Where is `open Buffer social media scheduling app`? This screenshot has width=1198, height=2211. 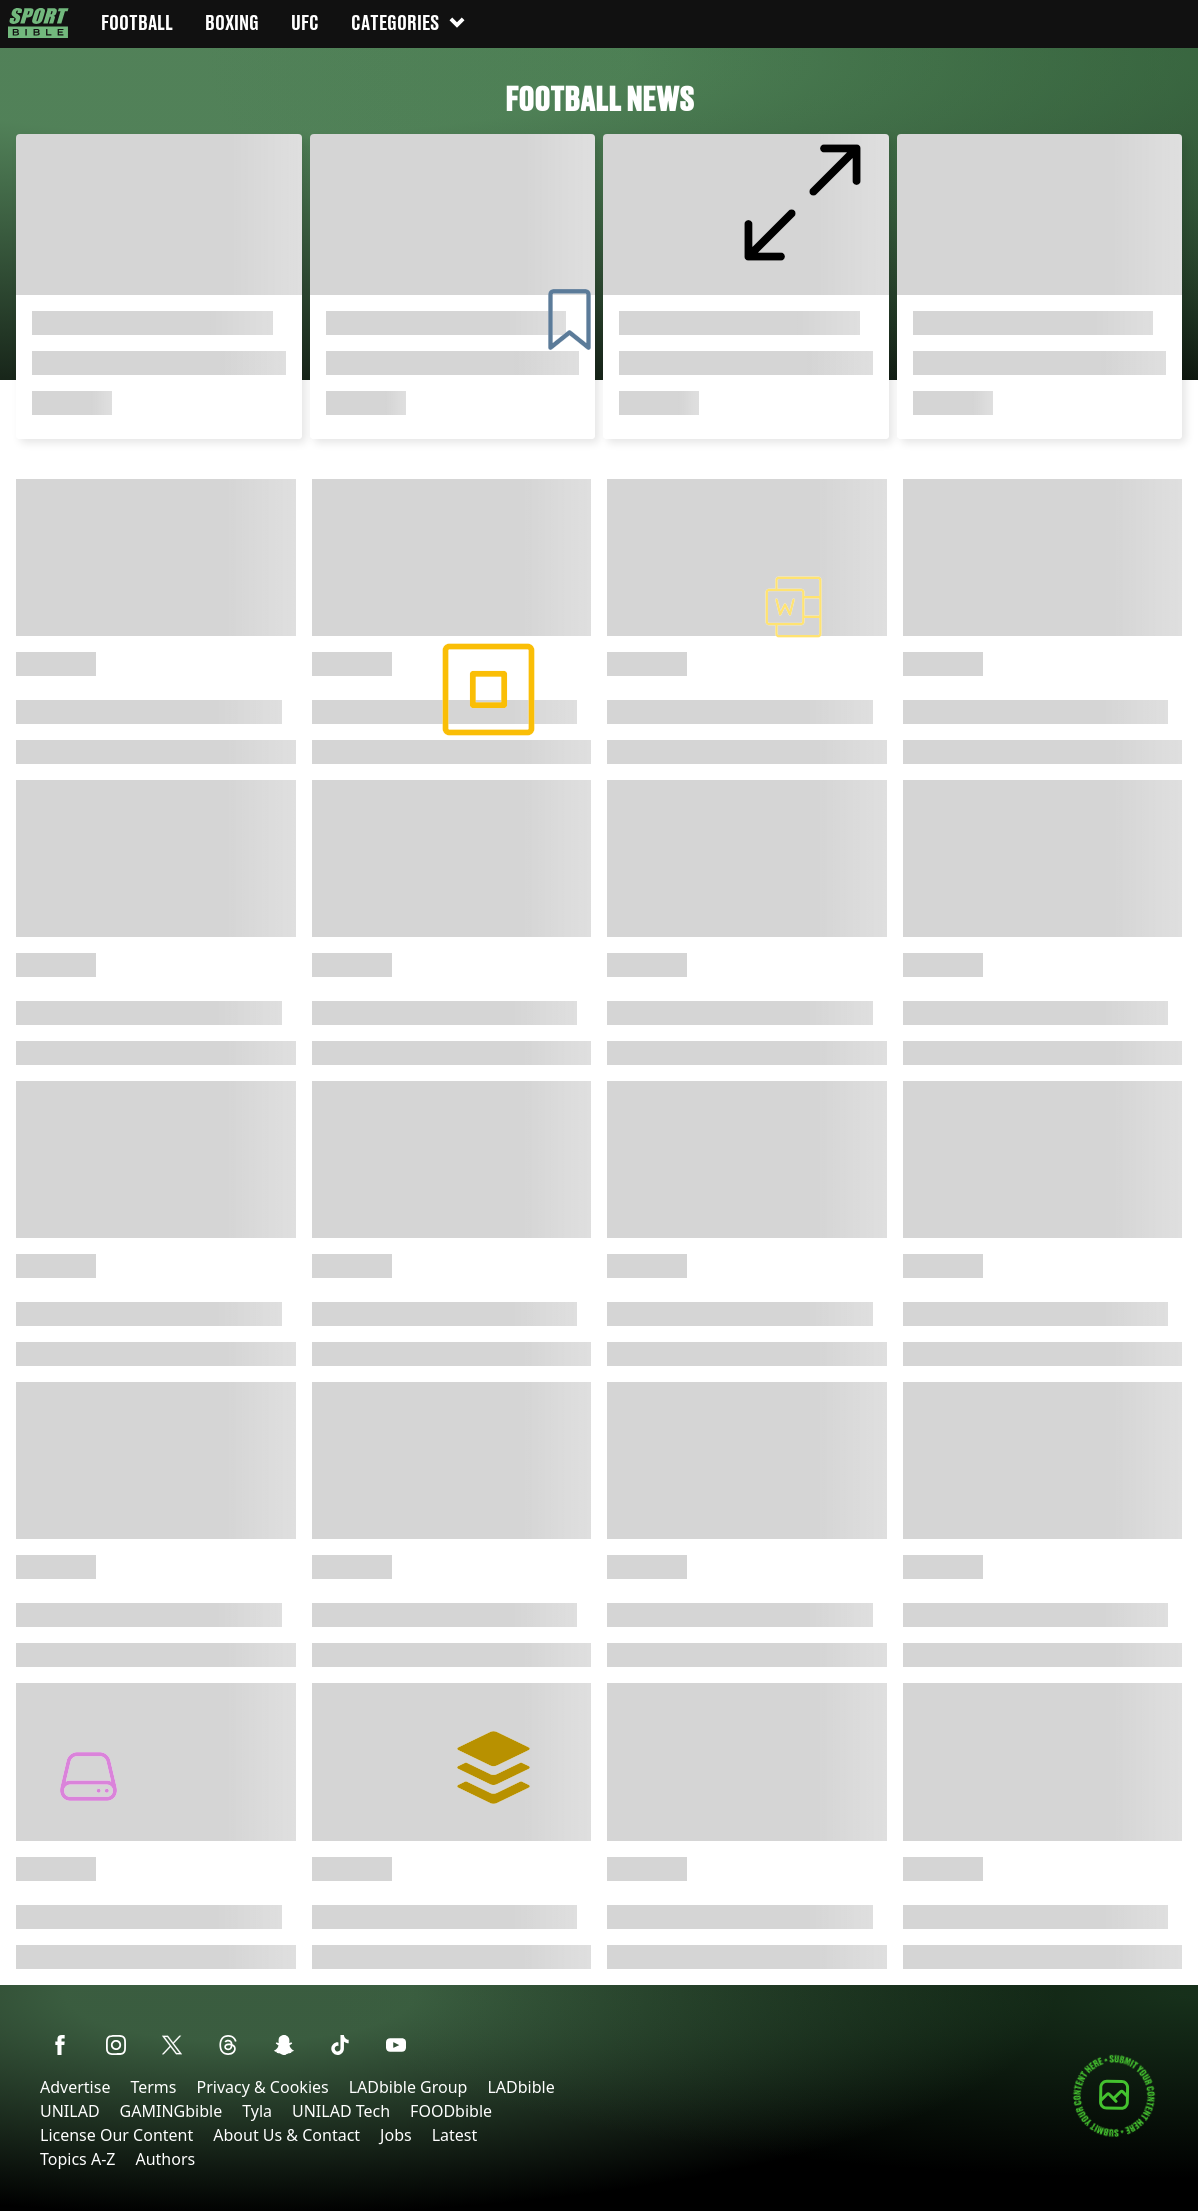 open Buffer social media scheduling app is located at coordinates (493, 1767).